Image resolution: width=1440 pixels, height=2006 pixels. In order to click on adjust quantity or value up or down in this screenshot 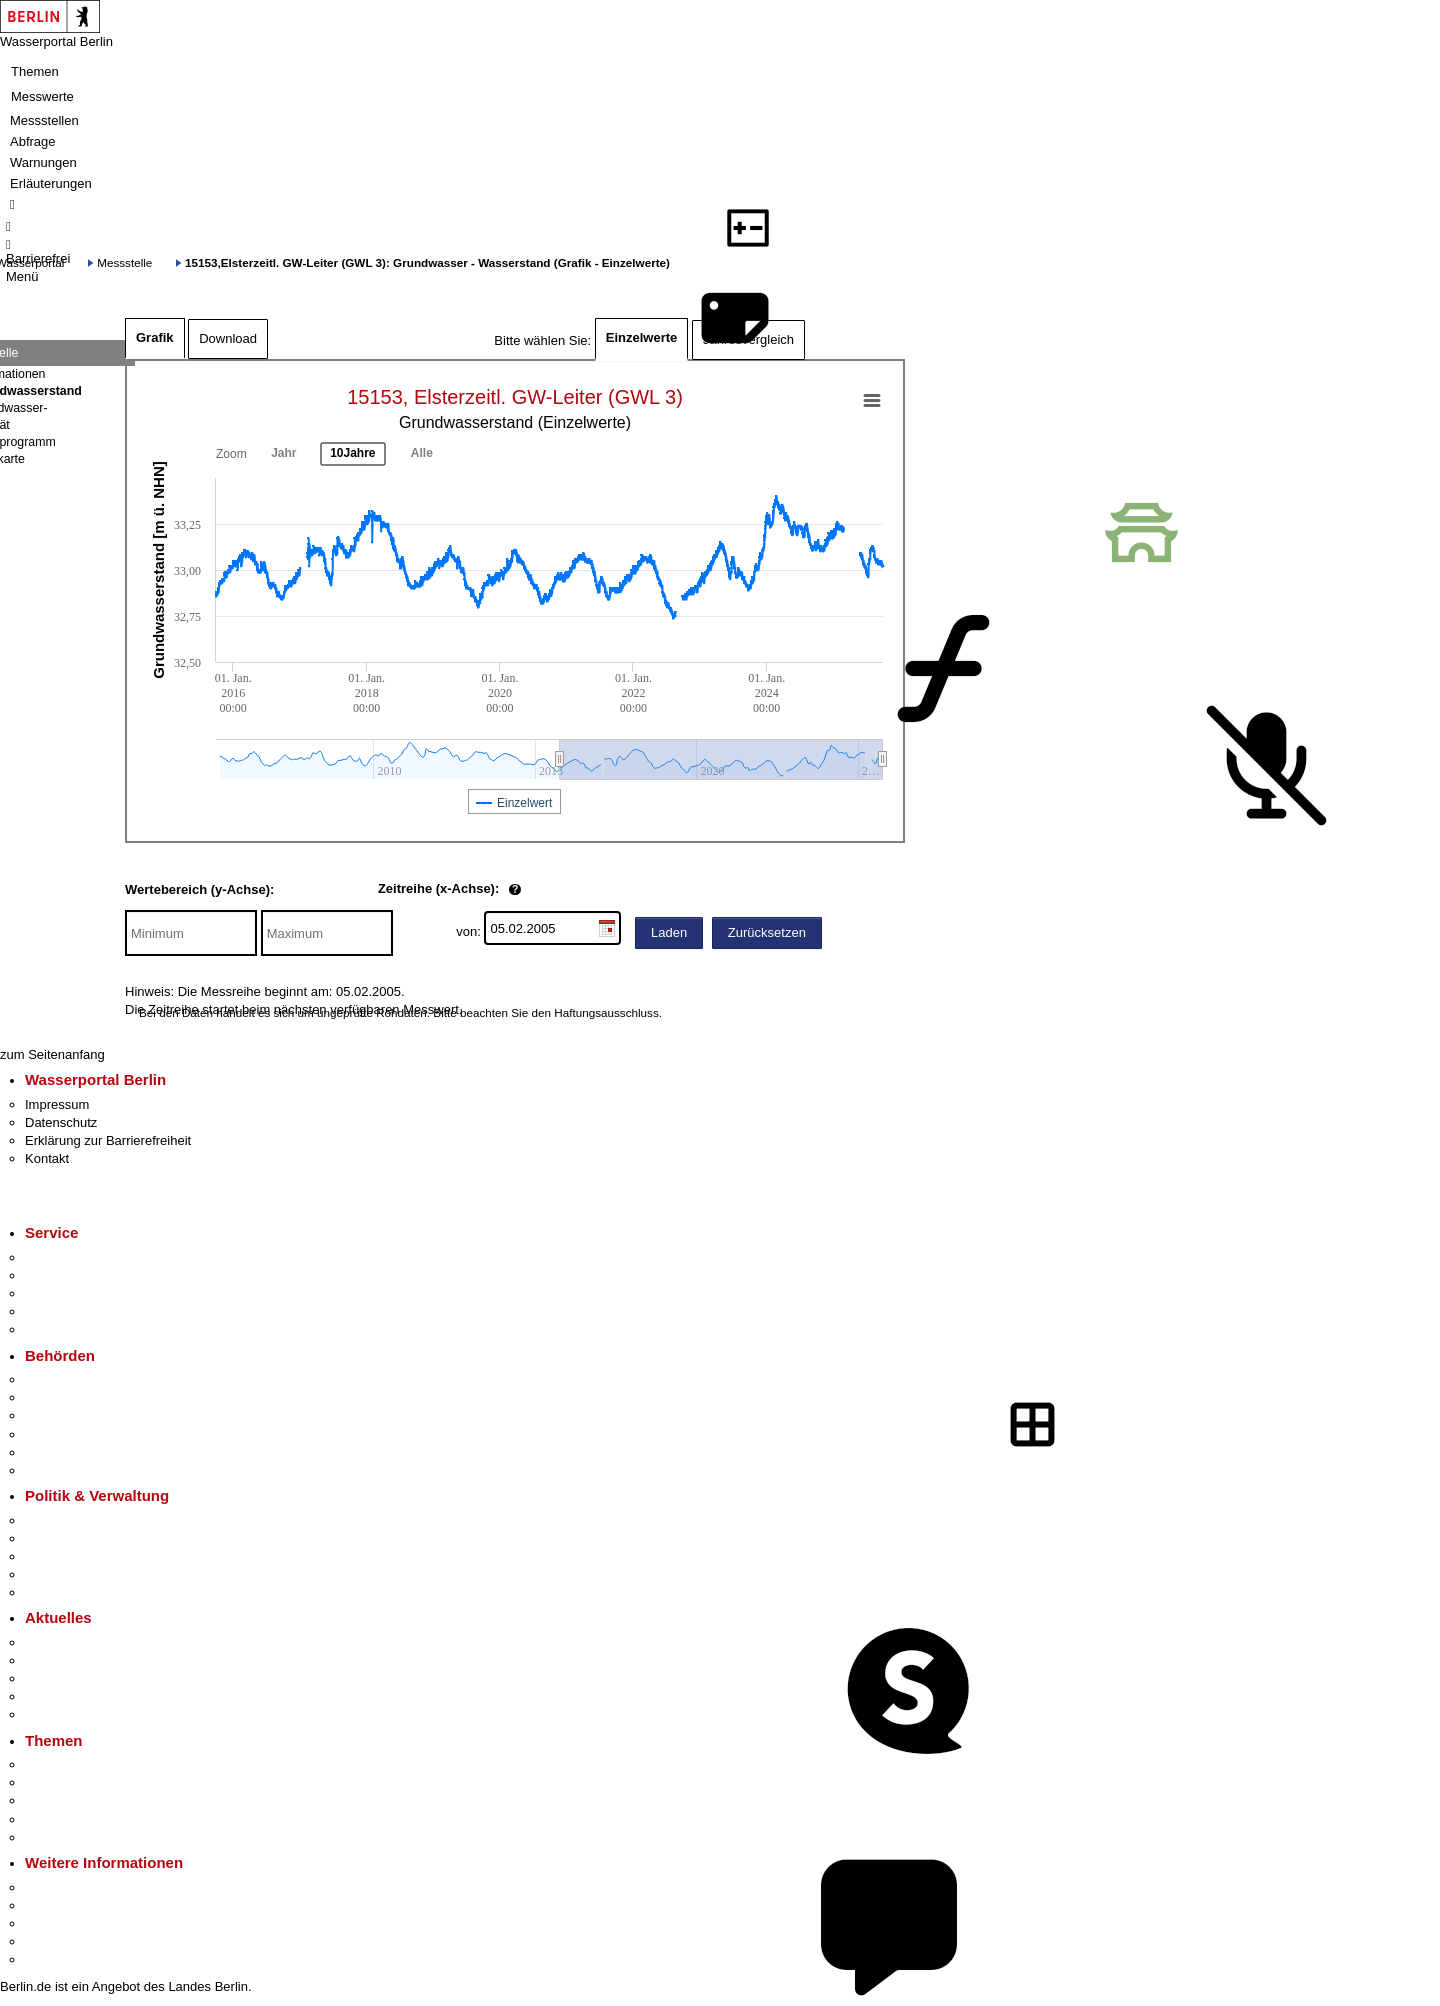, I will do `click(748, 228)`.